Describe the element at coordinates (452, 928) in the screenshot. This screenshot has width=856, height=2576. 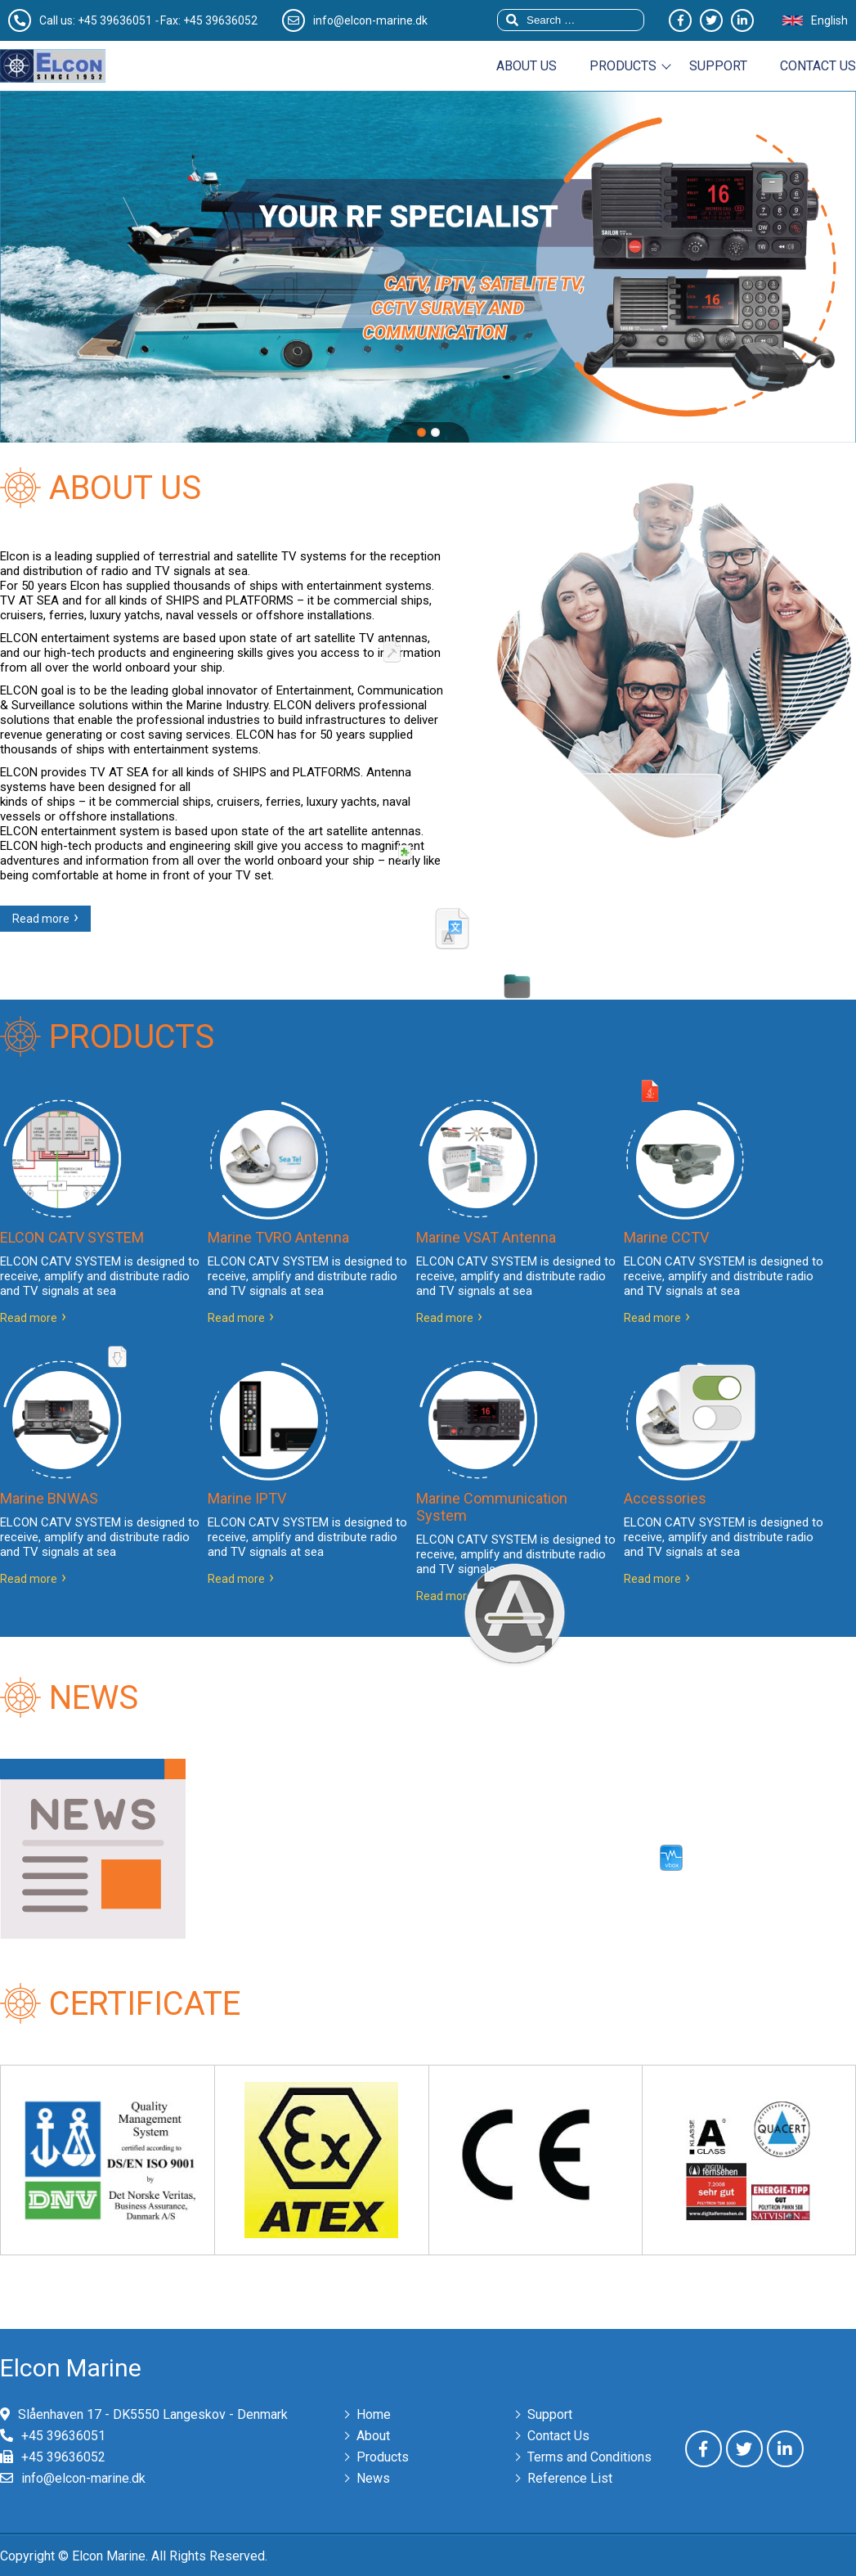
I see `a gettext translation file for software localization` at that location.